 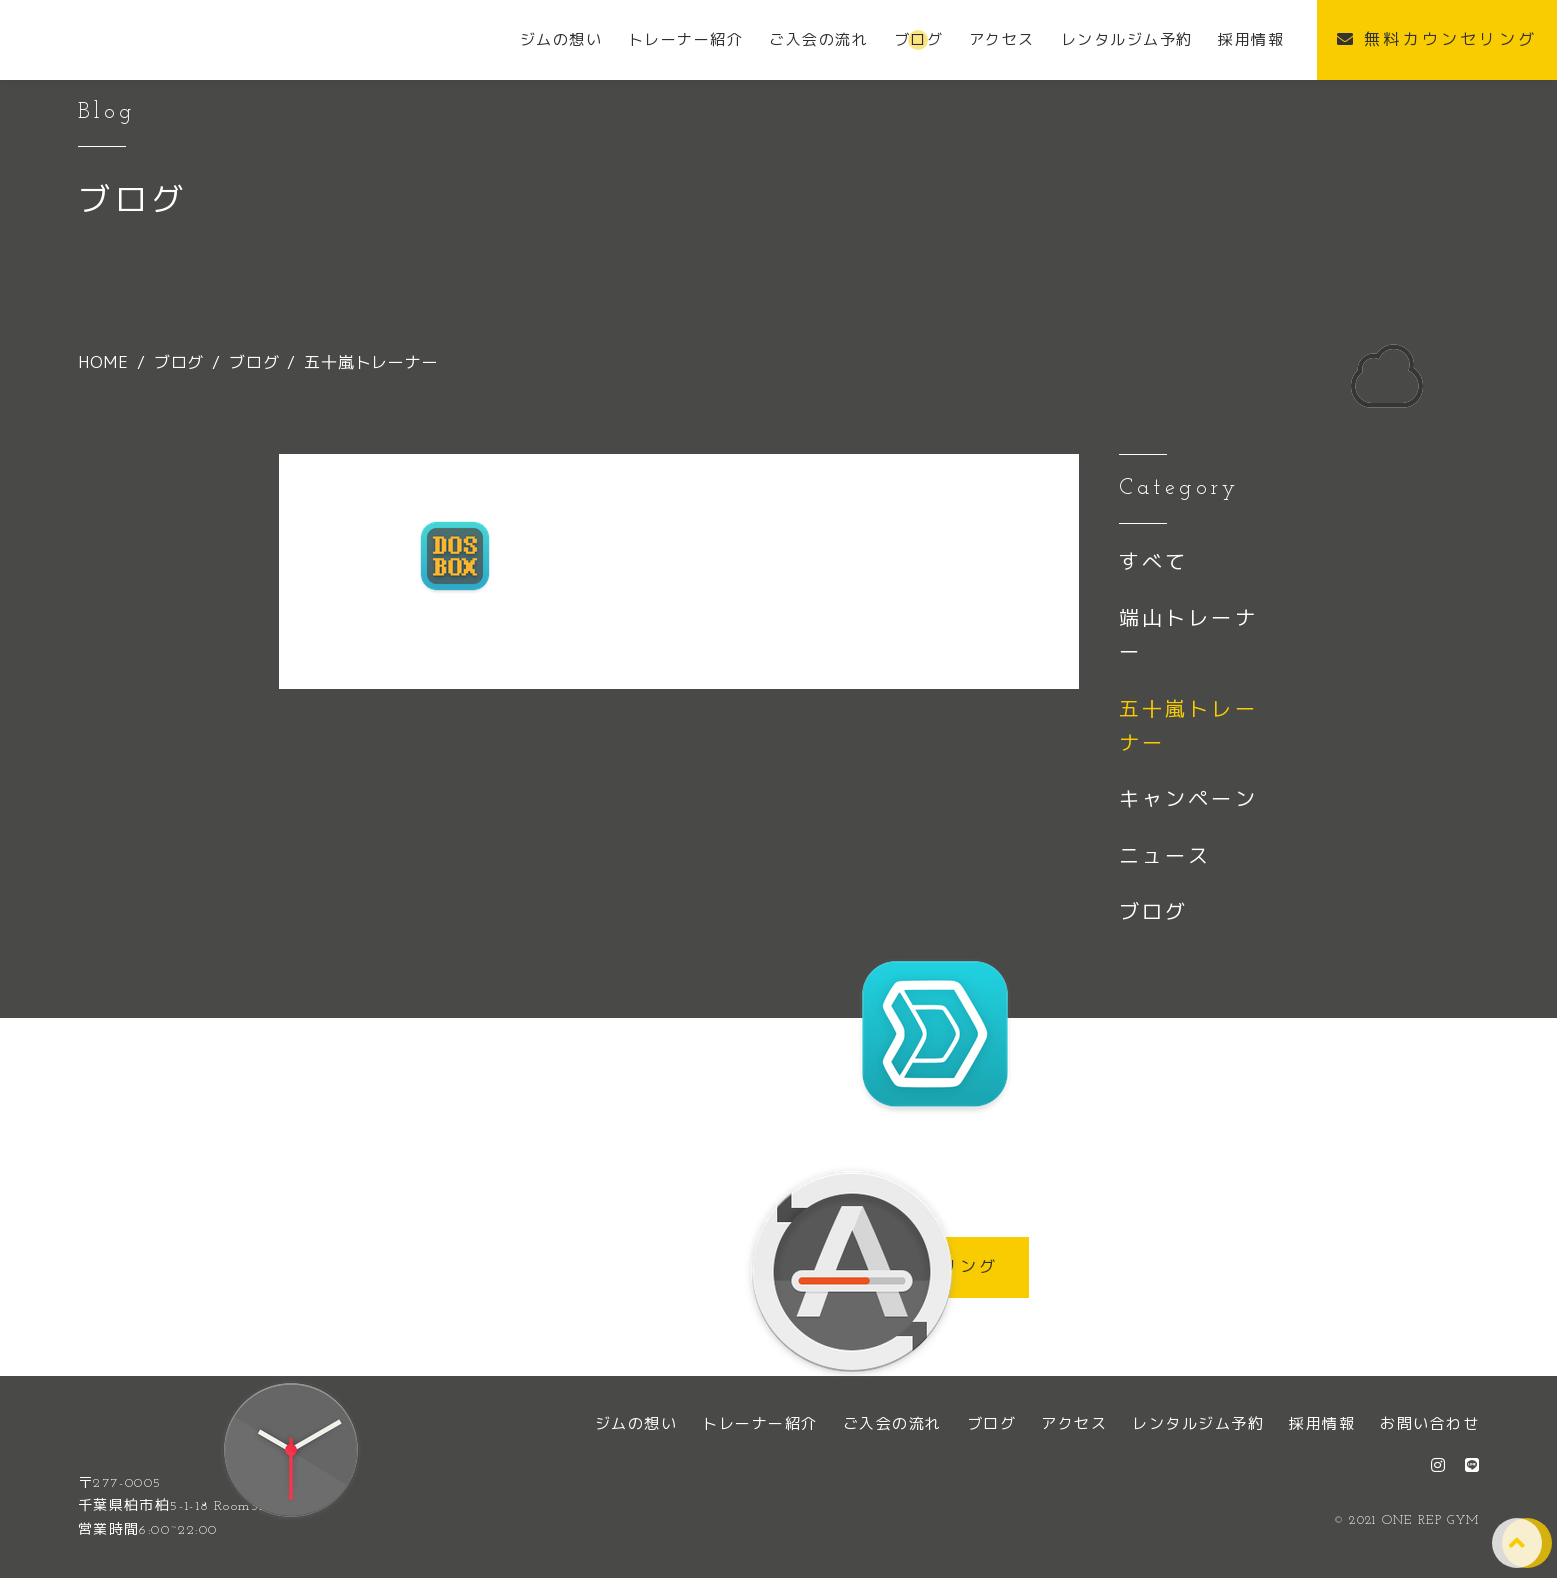 What do you see at coordinates (852, 1272) in the screenshot?
I see `open the software updater application` at bounding box center [852, 1272].